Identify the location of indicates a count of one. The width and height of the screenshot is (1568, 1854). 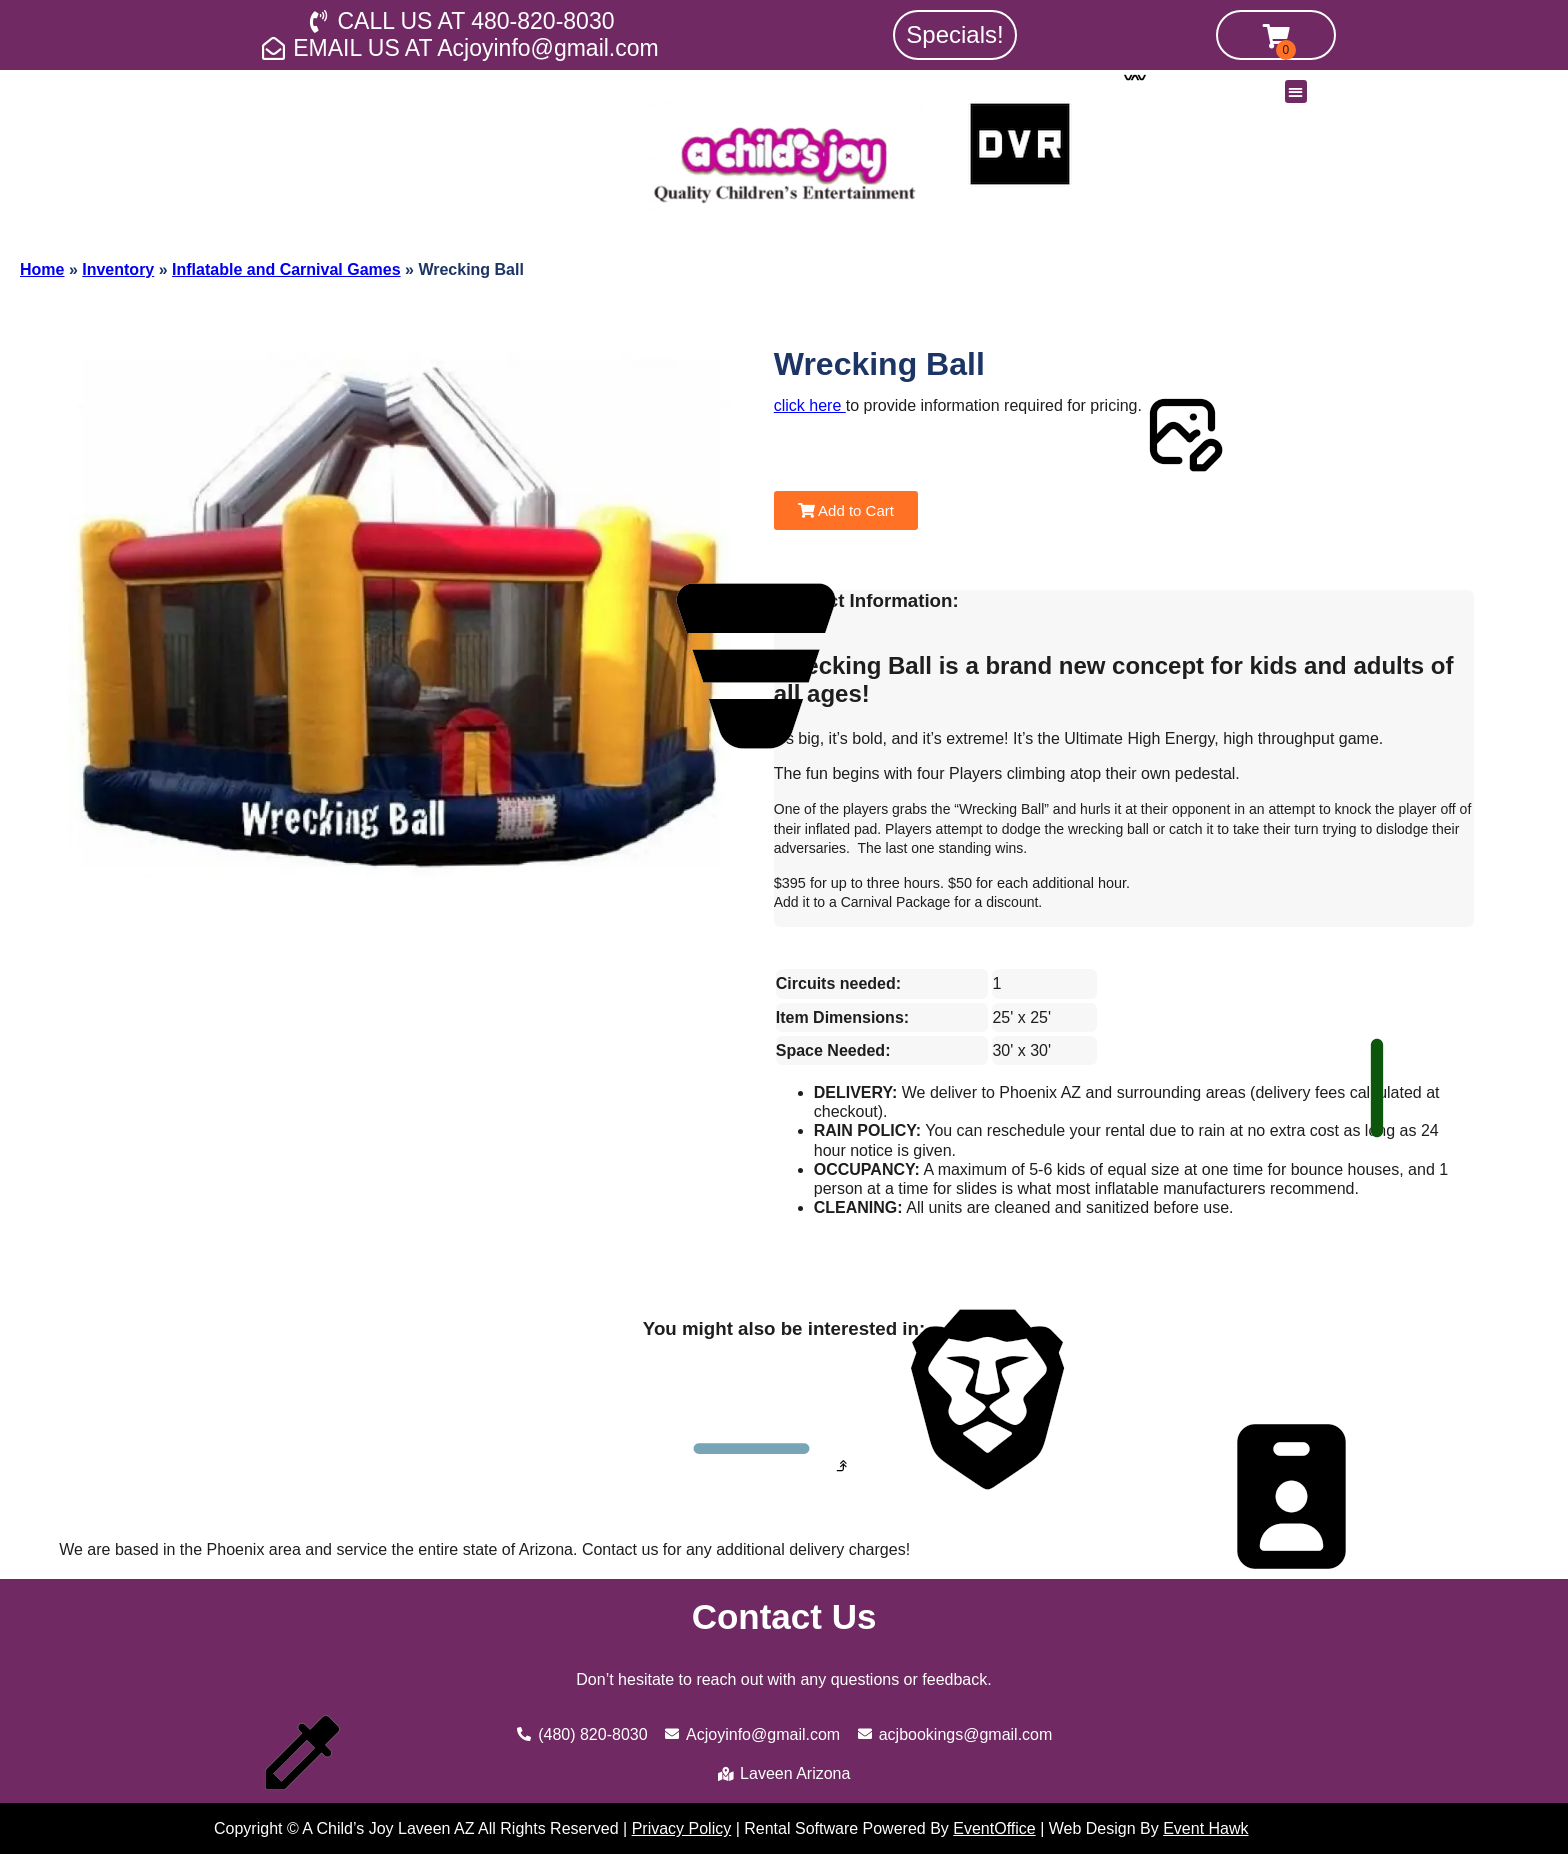
(1377, 1088).